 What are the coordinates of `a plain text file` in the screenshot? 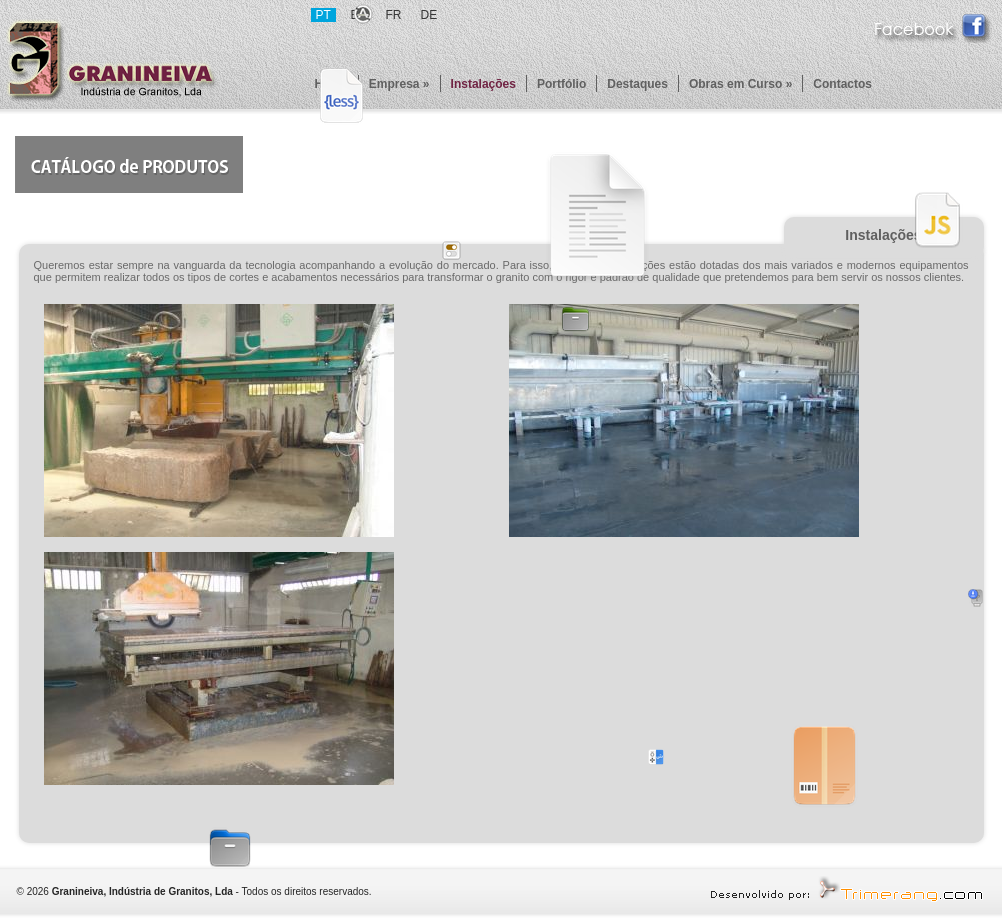 It's located at (597, 217).